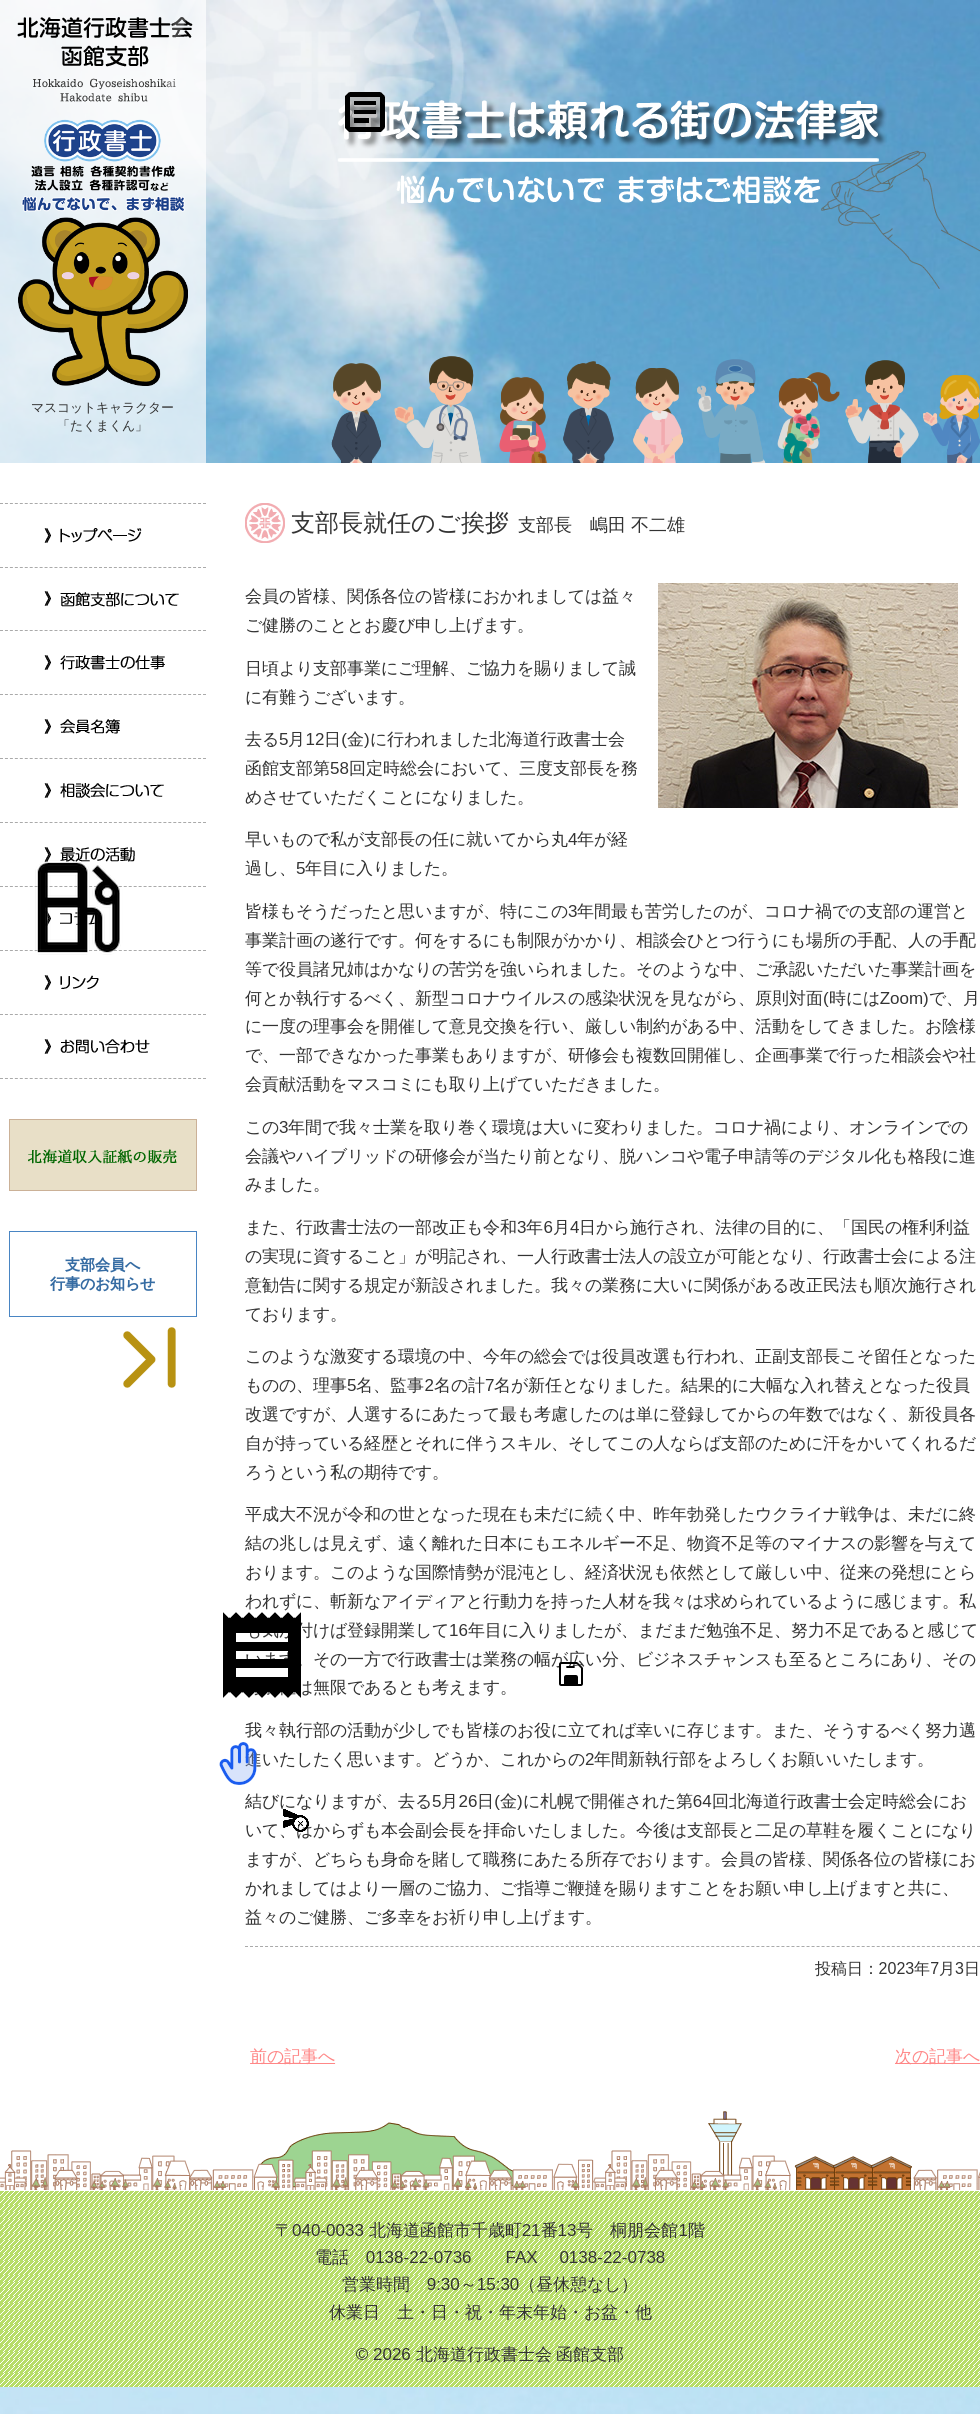 Image resolution: width=980 pixels, height=2414 pixels. What do you see at coordinates (571, 1674) in the screenshot?
I see `save current file or document` at bounding box center [571, 1674].